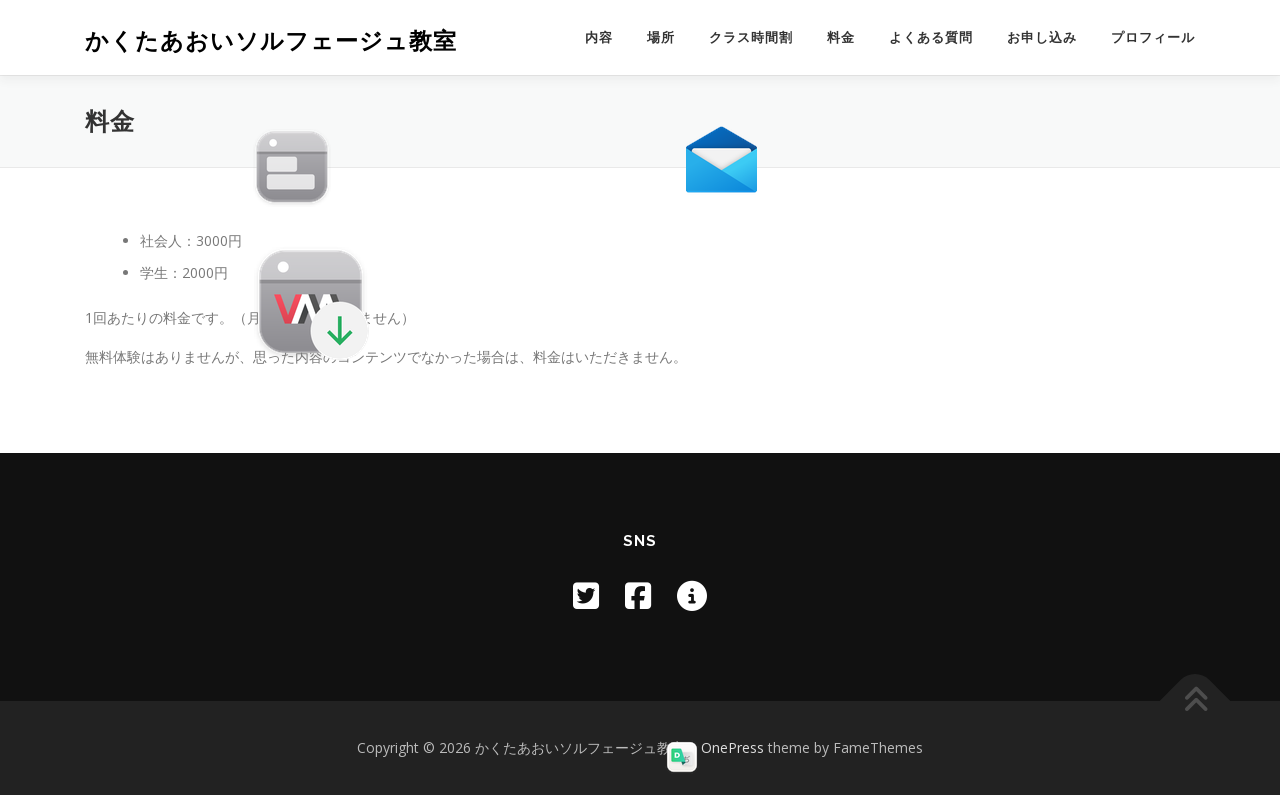  What do you see at coordinates (721, 161) in the screenshot?
I see `open the mail app` at bounding box center [721, 161].